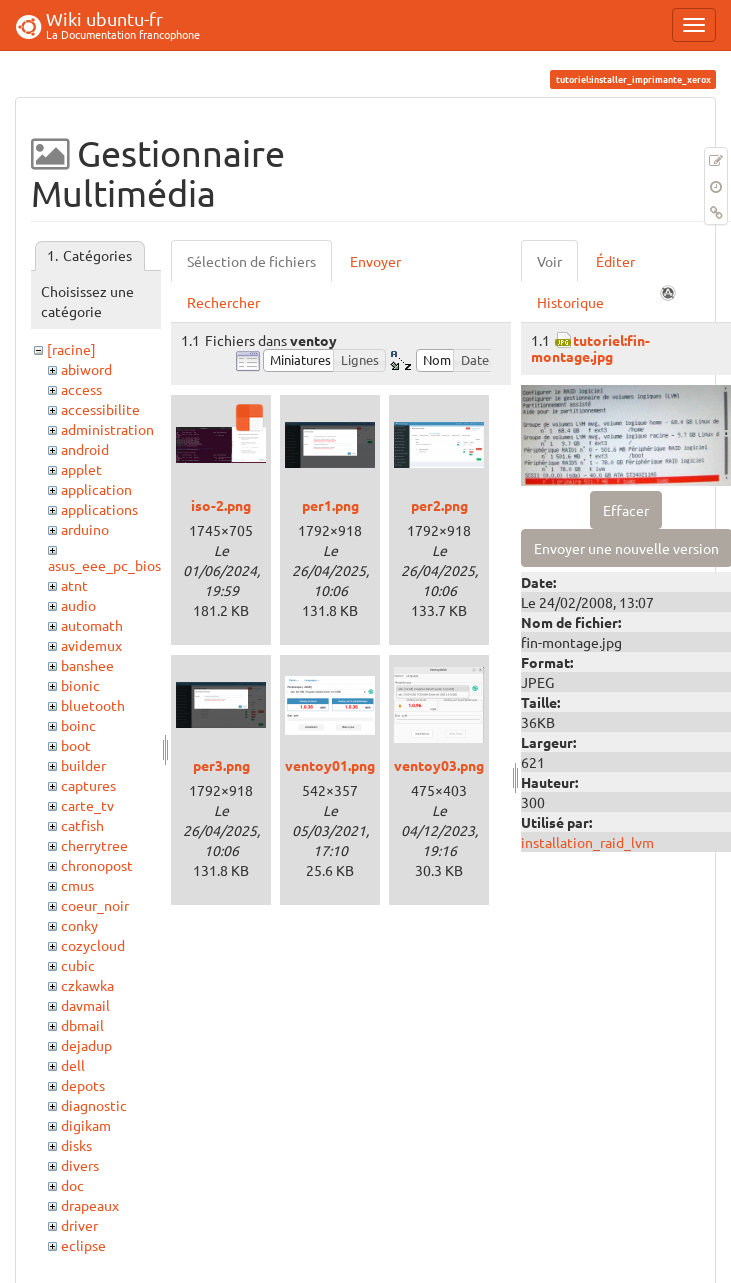 This screenshot has width=731, height=1283. Describe the element at coordinates (668, 293) in the screenshot. I see `check for system software updates` at that location.